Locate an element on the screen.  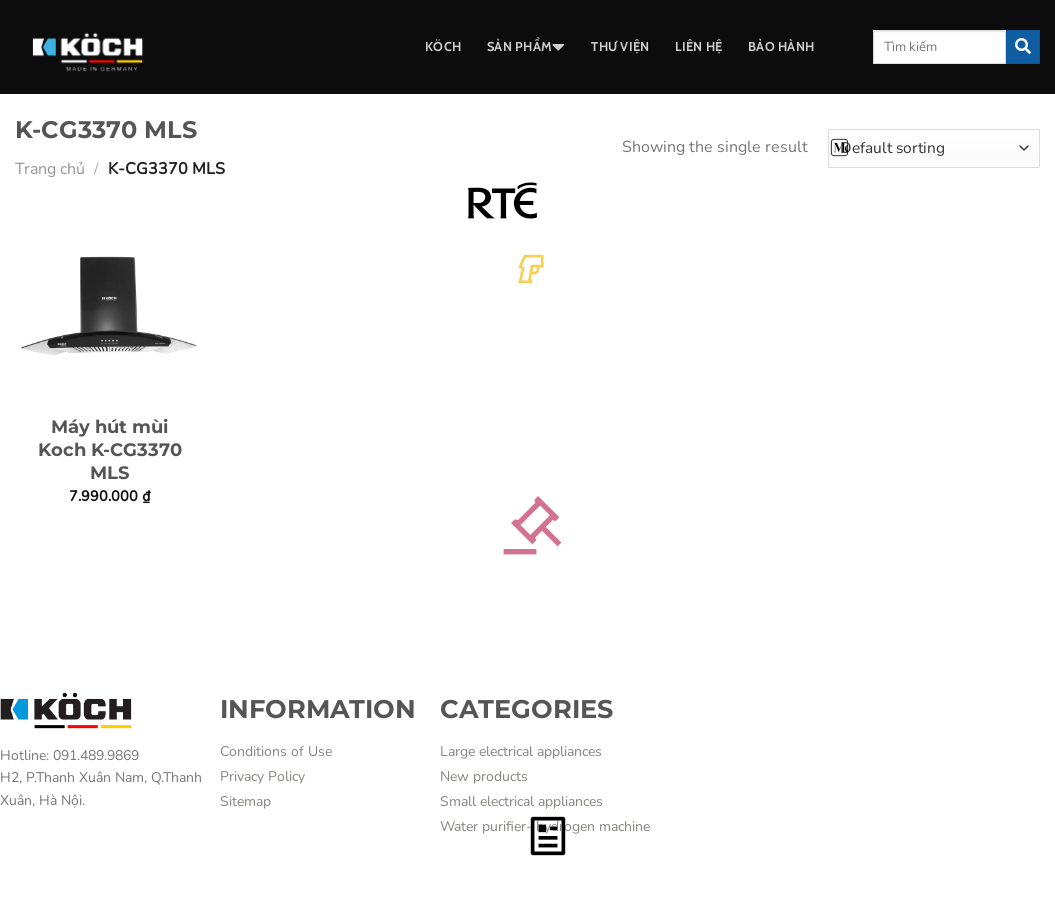
place a bid on an item is located at coordinates (531, 527).